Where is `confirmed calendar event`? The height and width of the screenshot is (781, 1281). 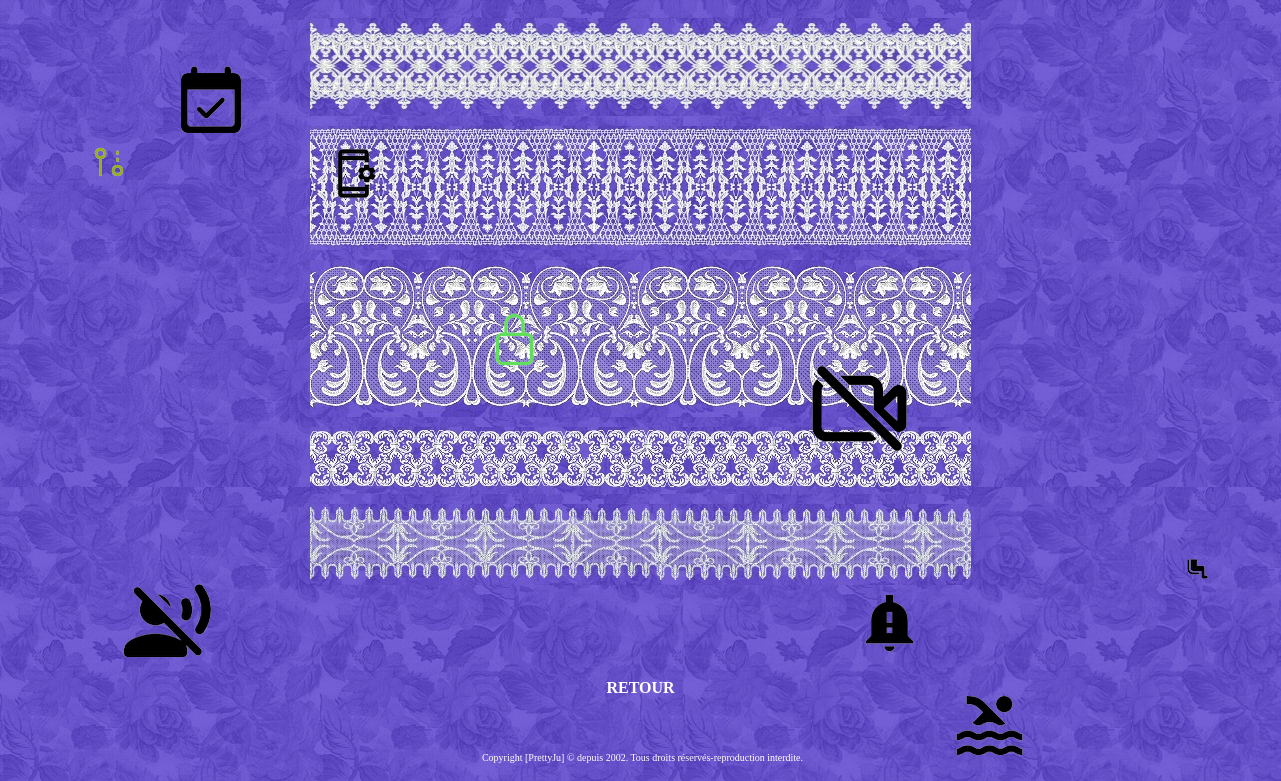
confirmed calendar event is located at coordinates (211, 103).